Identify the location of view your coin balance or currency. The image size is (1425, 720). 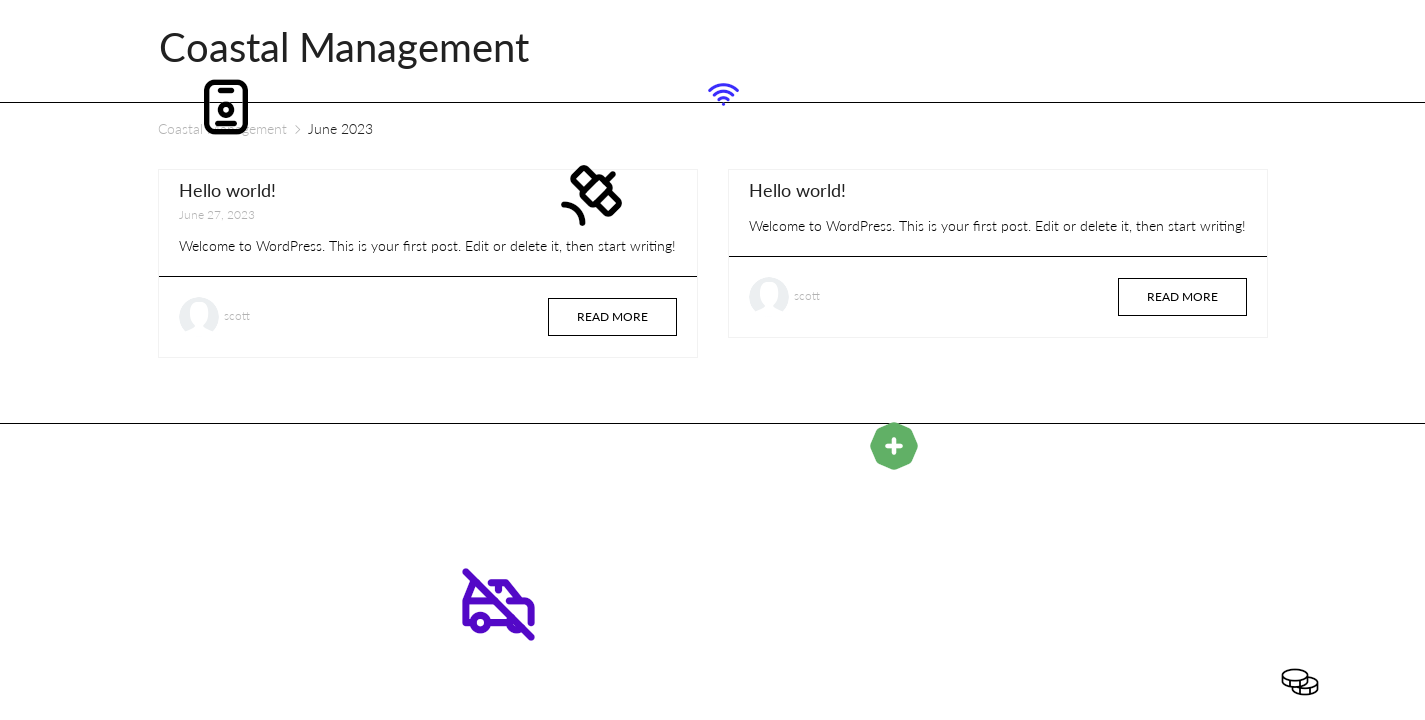
(1300, 682).